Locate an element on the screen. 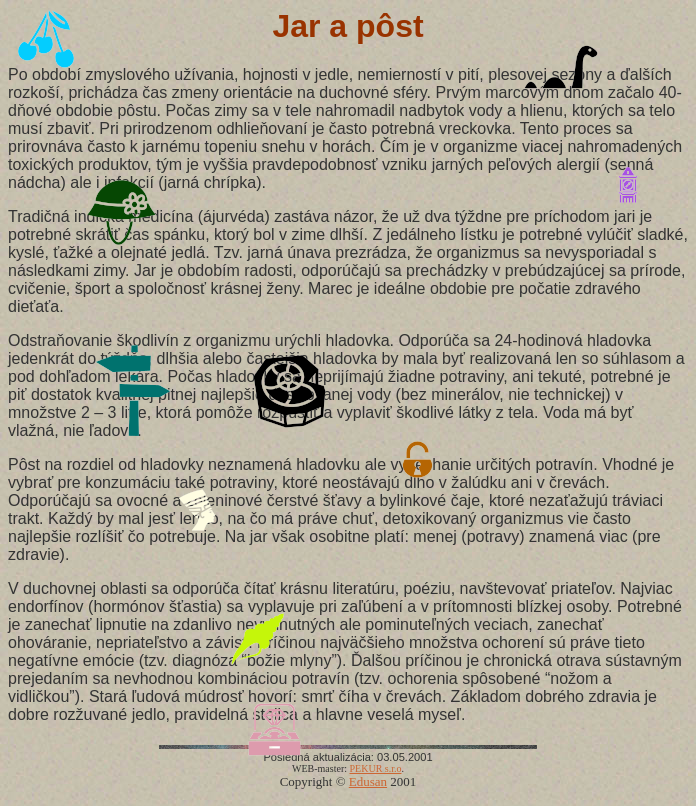 This screenshot has height=806, width=696. access egyptian or ancient history themed content is located at coordinates (197, 510).